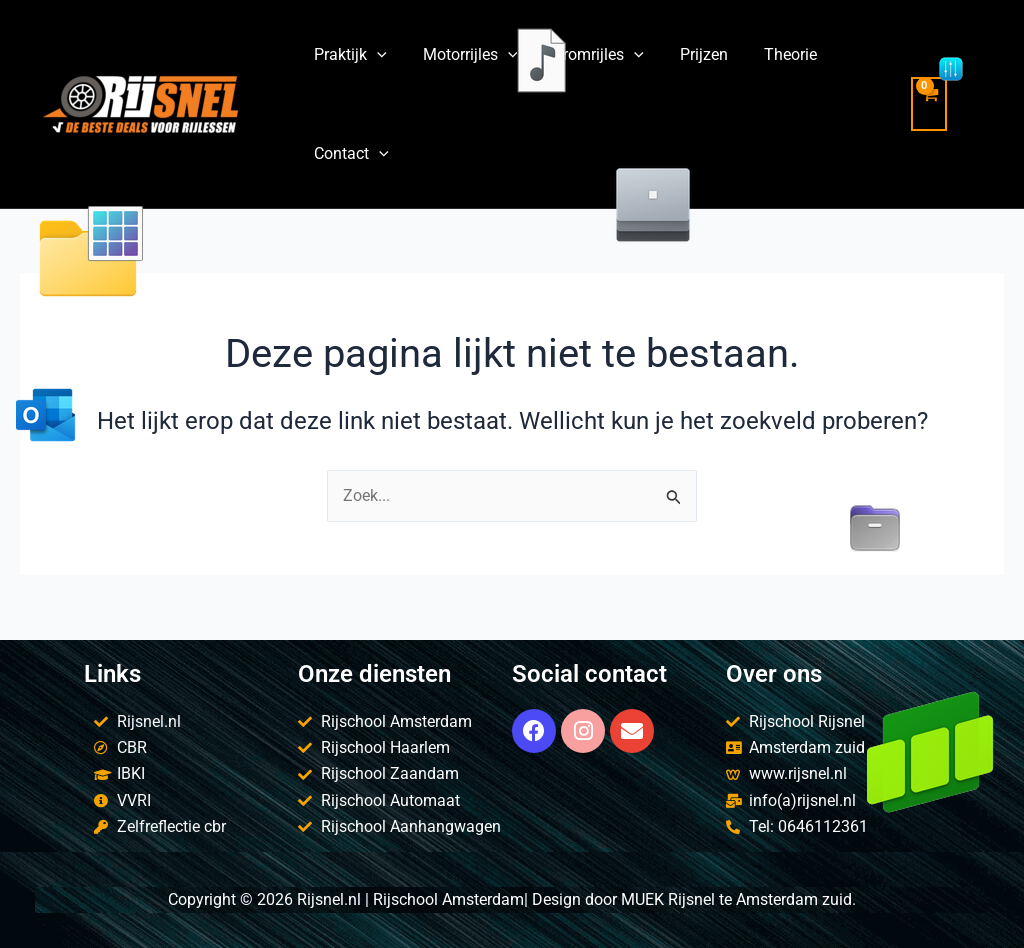  I want to click on open the file manager application, so click(875, 528).